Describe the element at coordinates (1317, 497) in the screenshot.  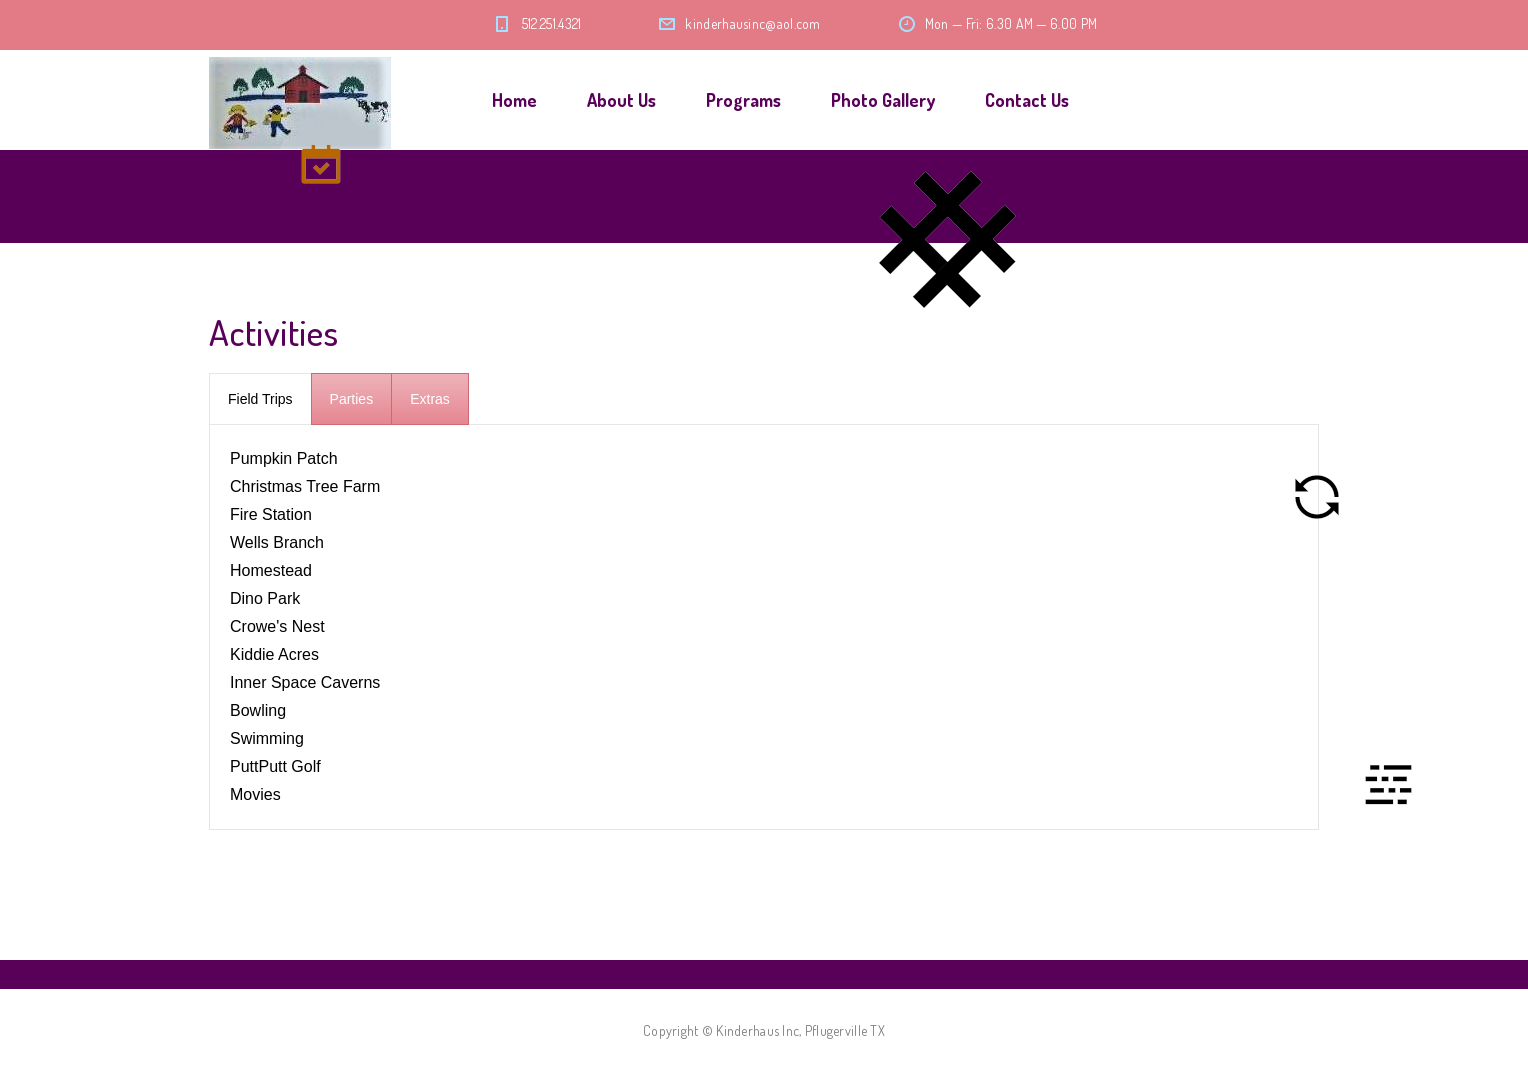
I see `undo or revert to previous state` at that location.